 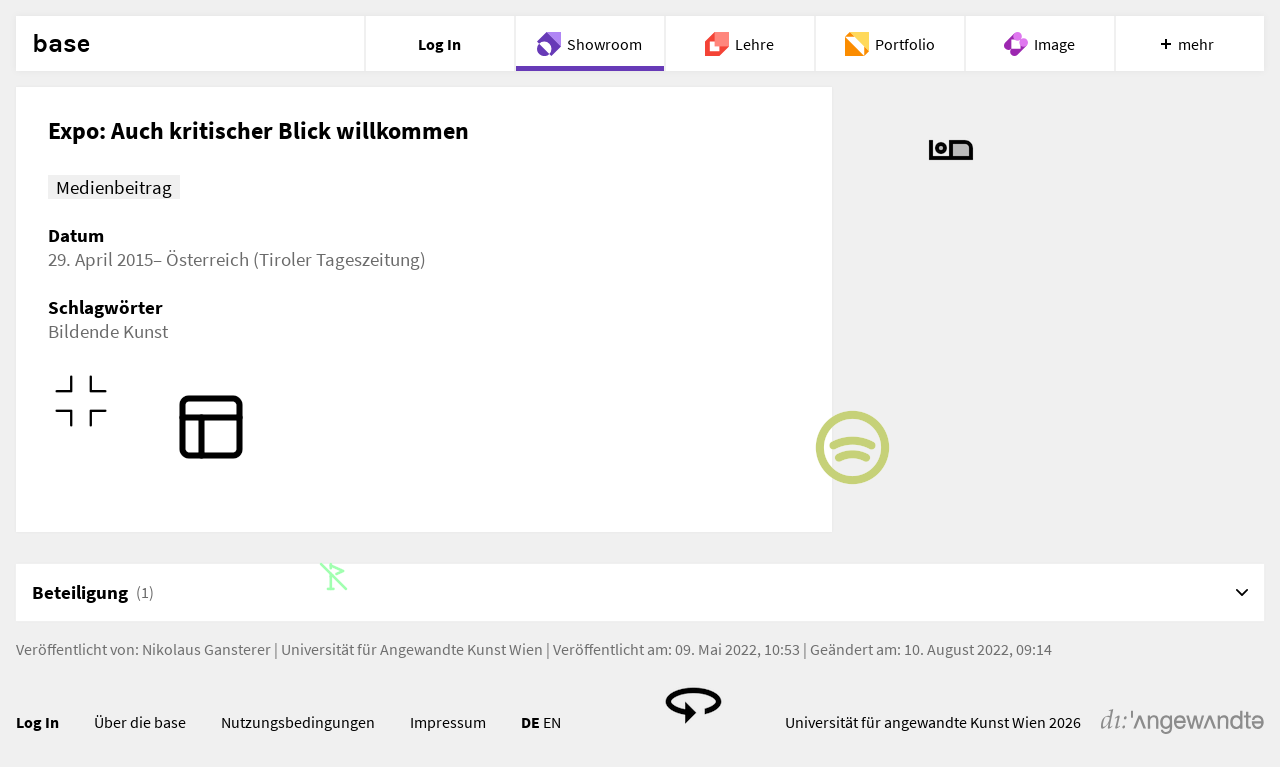 I want to click on change page layout or view, so click(x=211, y=427).